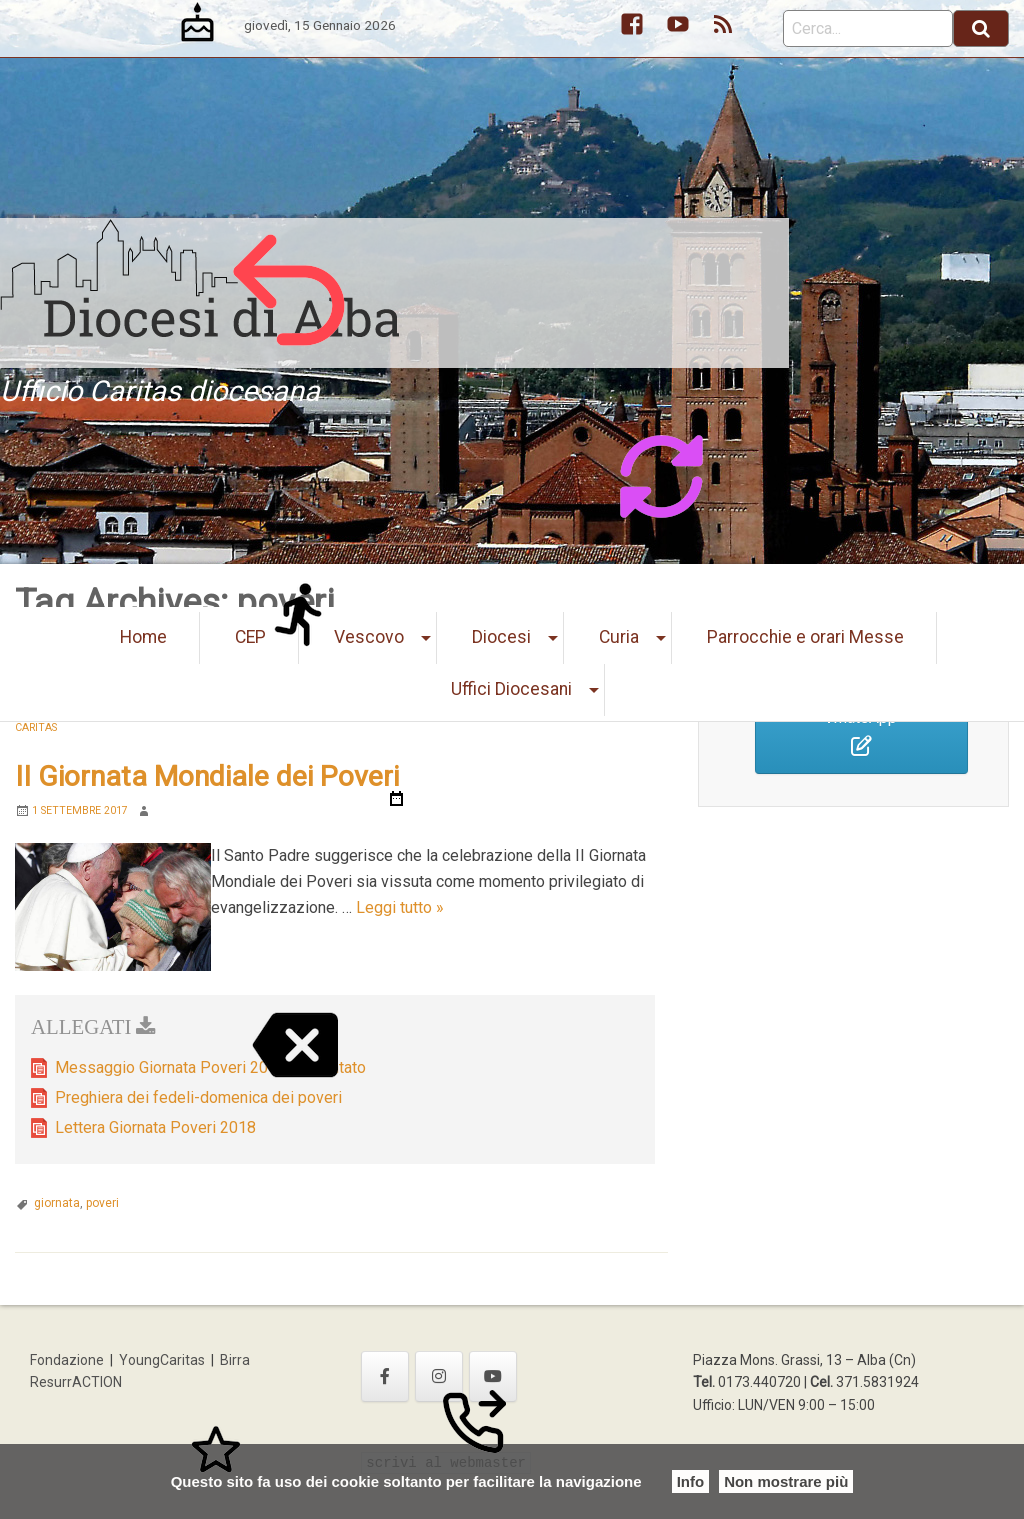 The width and height of the screenshot is (1024, 1519). Describe the element at coordinates (661, 476) in the screenshot. I see `refresh or reload content` at that location.